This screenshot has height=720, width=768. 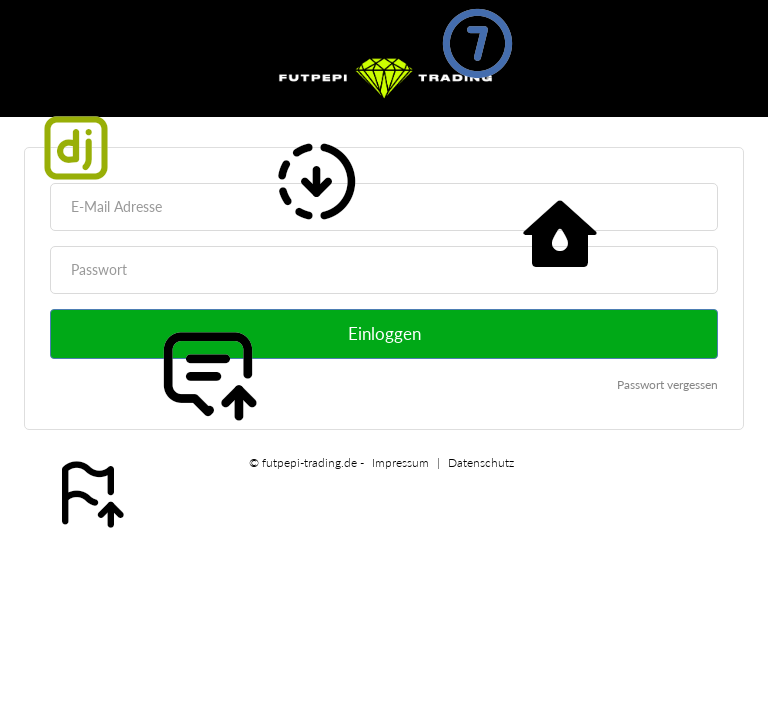 I want to click on indicates water damage or leak detected in home, so click(x=560, y=235).